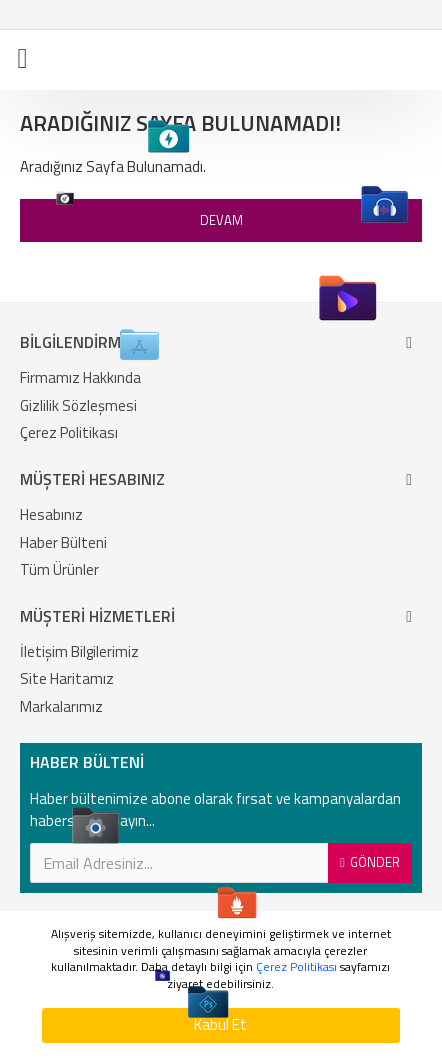 This screenshot has width=442, height=1058. I want to click on open symfony project folder, so click(65, 198).